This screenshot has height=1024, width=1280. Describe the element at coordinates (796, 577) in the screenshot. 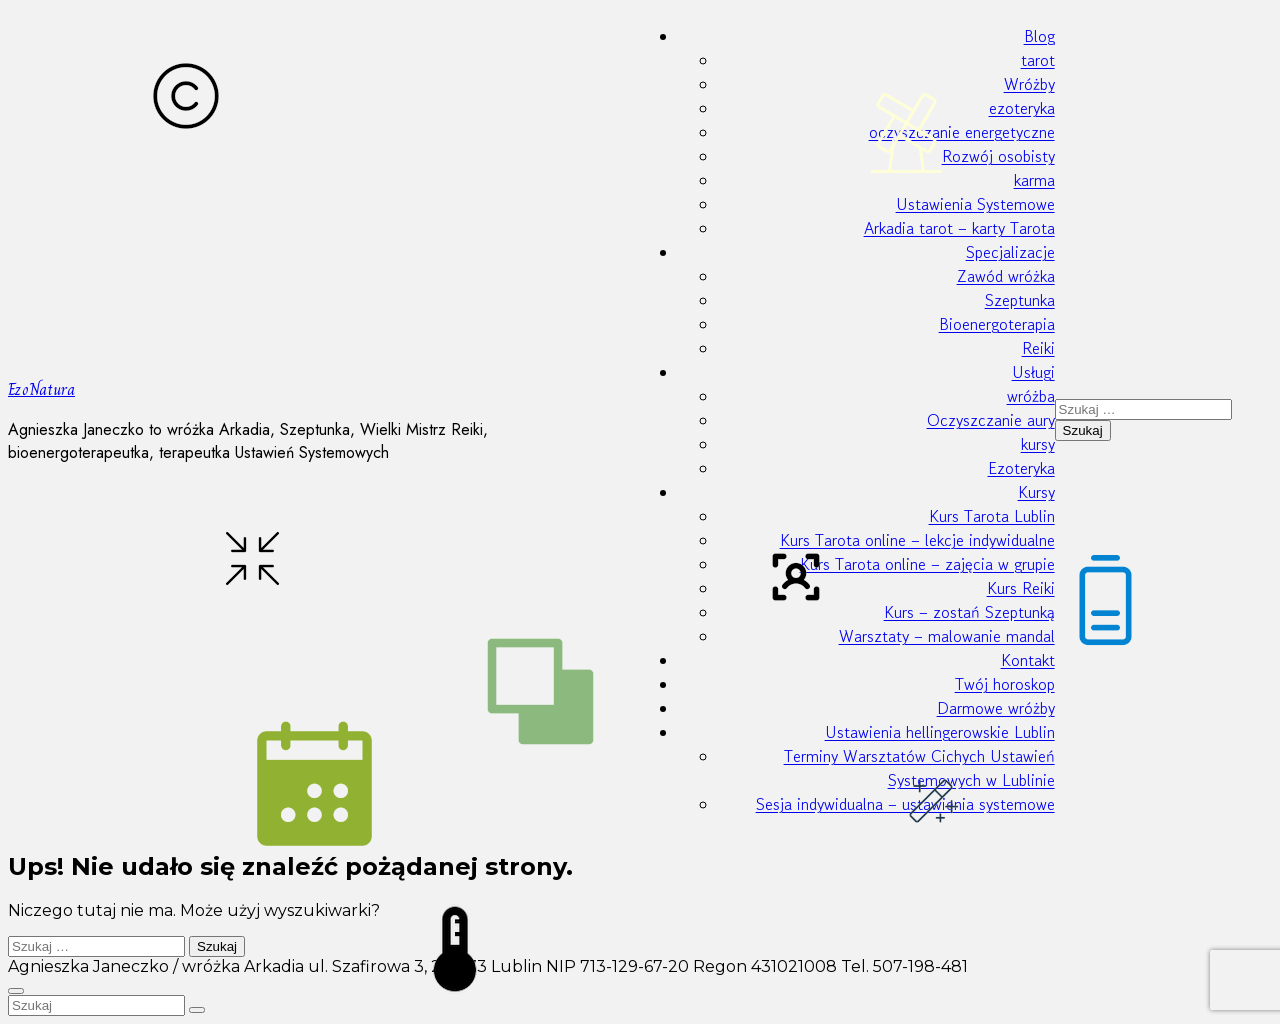

I see `focus on current user profile` at that location.